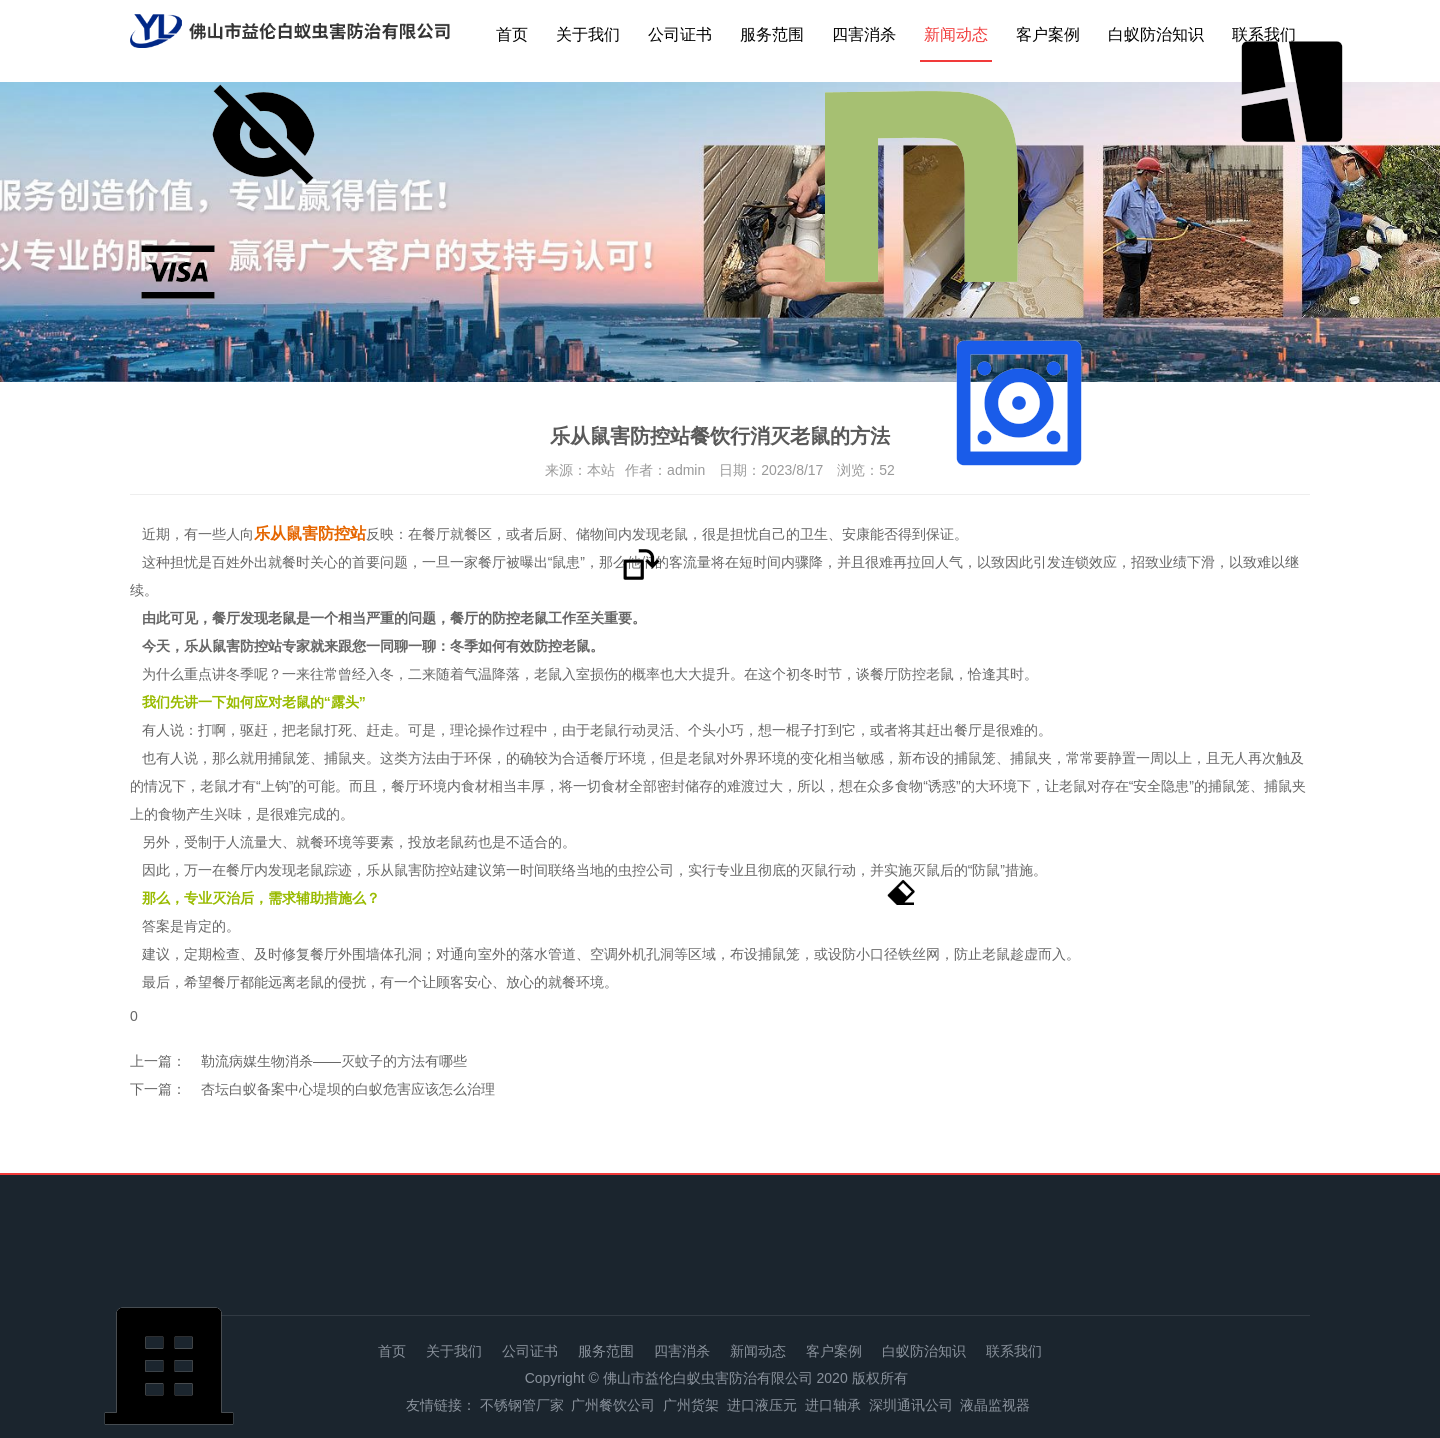  Describe the element at coordinates (1019, 403) in the screenshot. I see `audio speaker or sound output device` at that location.